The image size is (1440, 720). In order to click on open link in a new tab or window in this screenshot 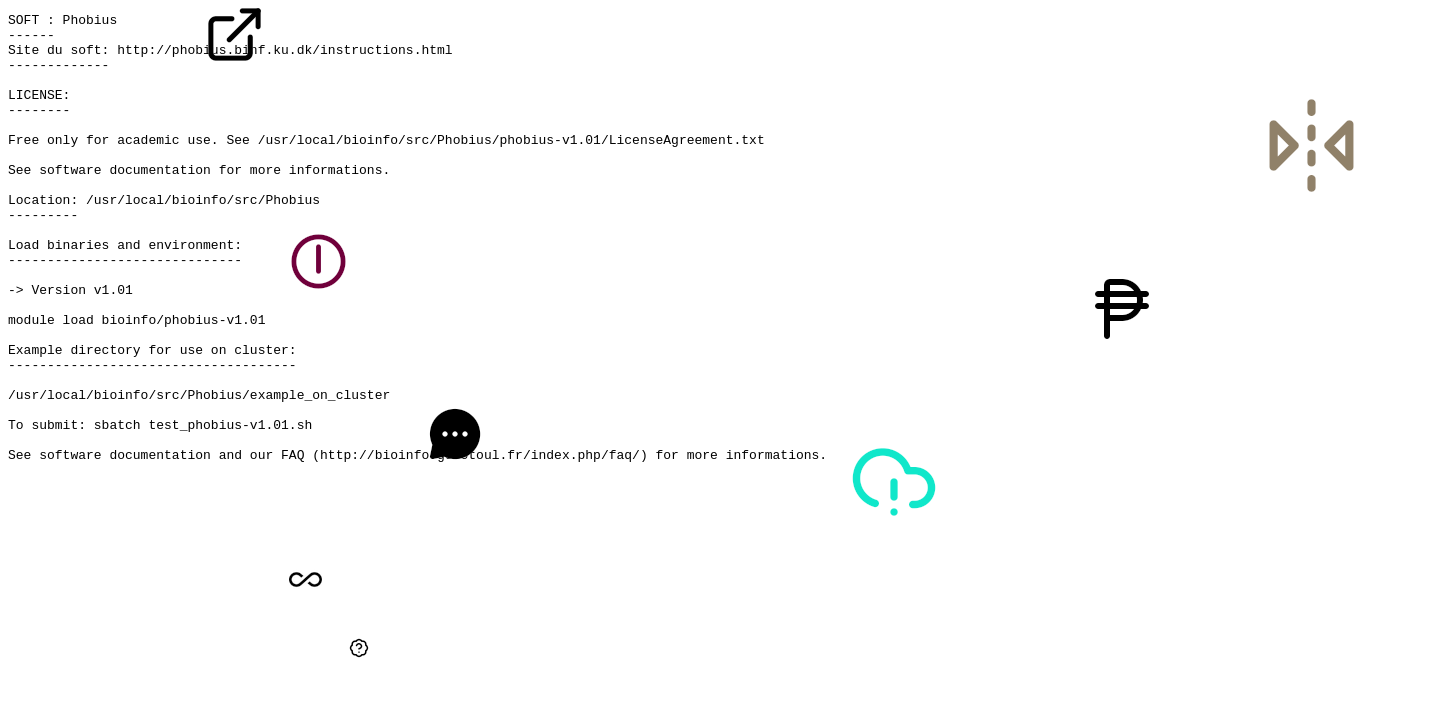, I will do `click(234, 34)`.